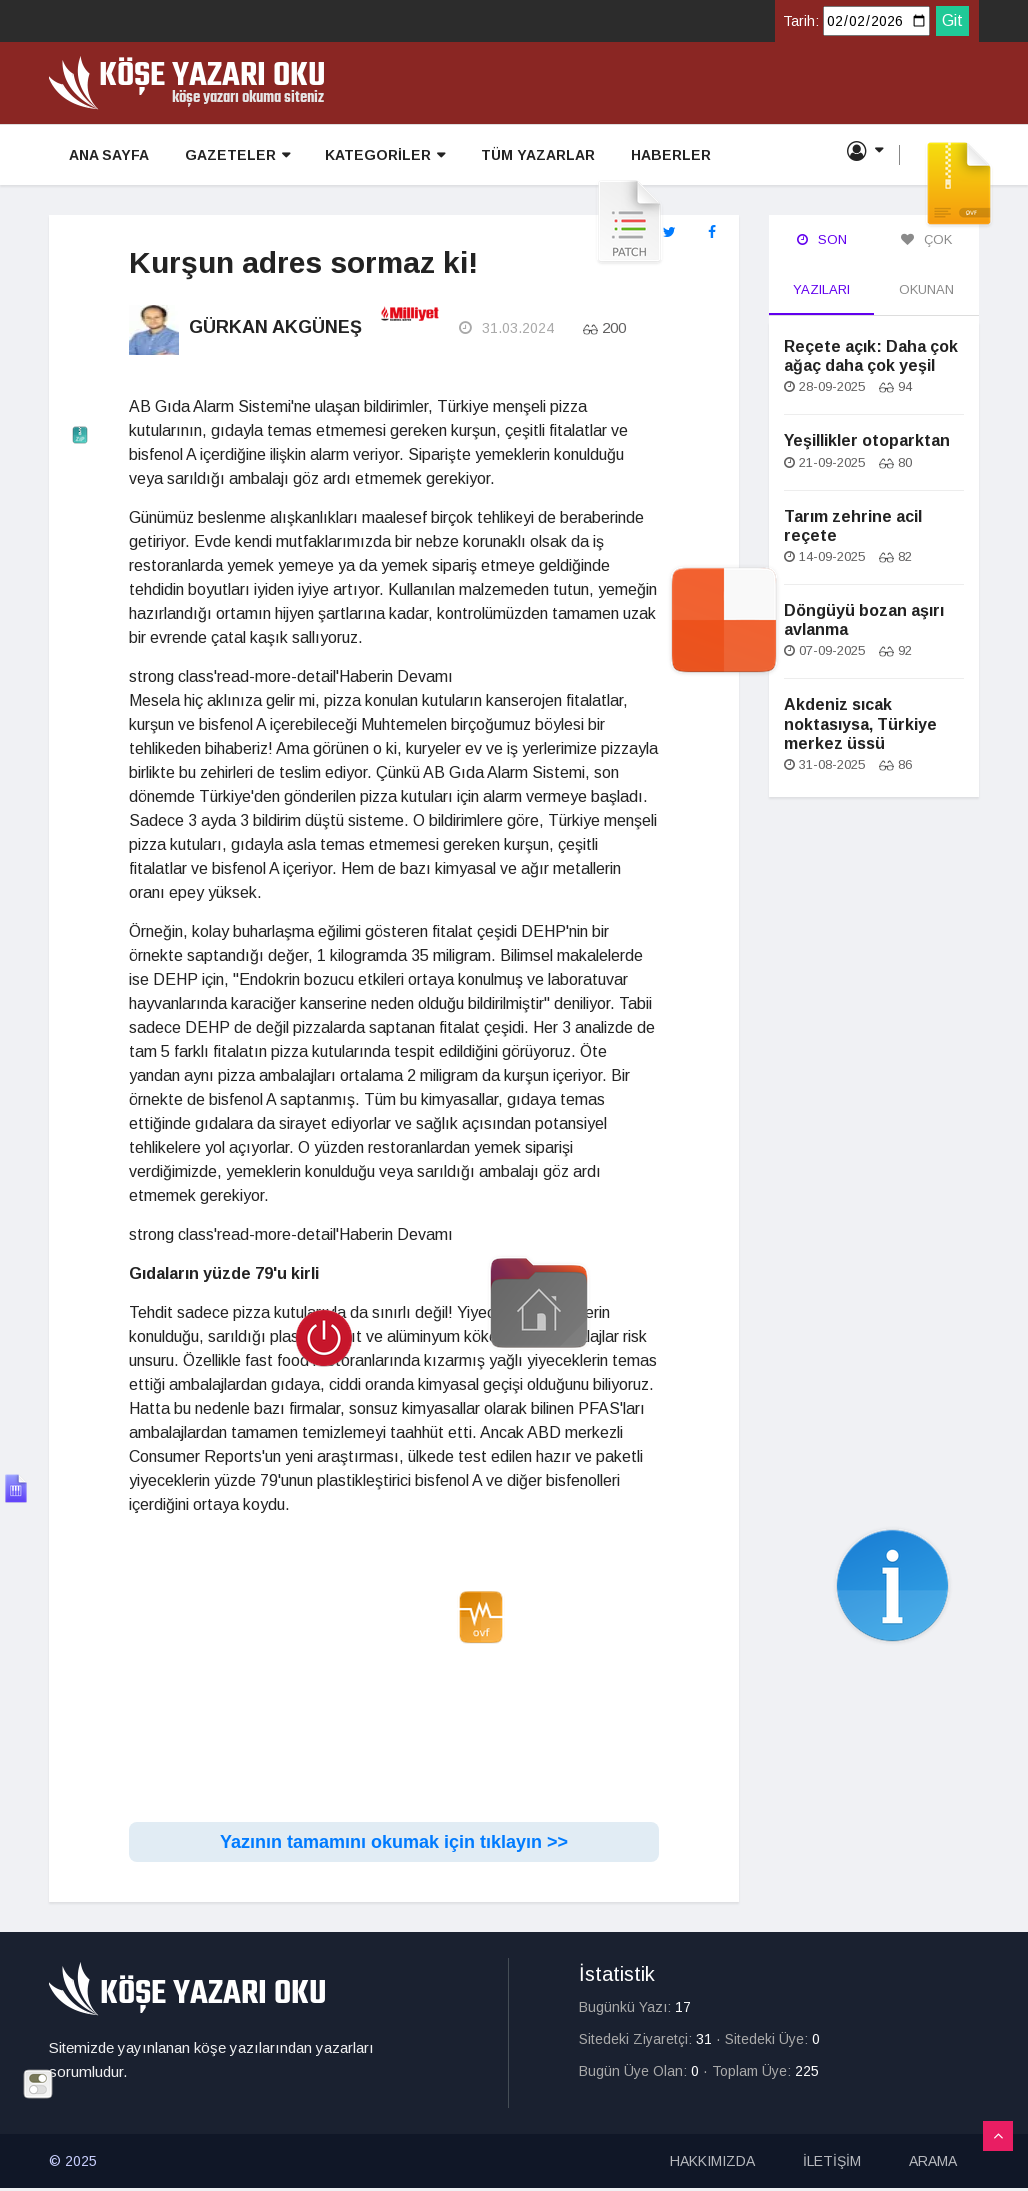 The width and height of the screenshot is (1028, 2191). Describe the element at coordinates (324, 1338) in the screenshot. I see `shut down or power off the system` at that location.